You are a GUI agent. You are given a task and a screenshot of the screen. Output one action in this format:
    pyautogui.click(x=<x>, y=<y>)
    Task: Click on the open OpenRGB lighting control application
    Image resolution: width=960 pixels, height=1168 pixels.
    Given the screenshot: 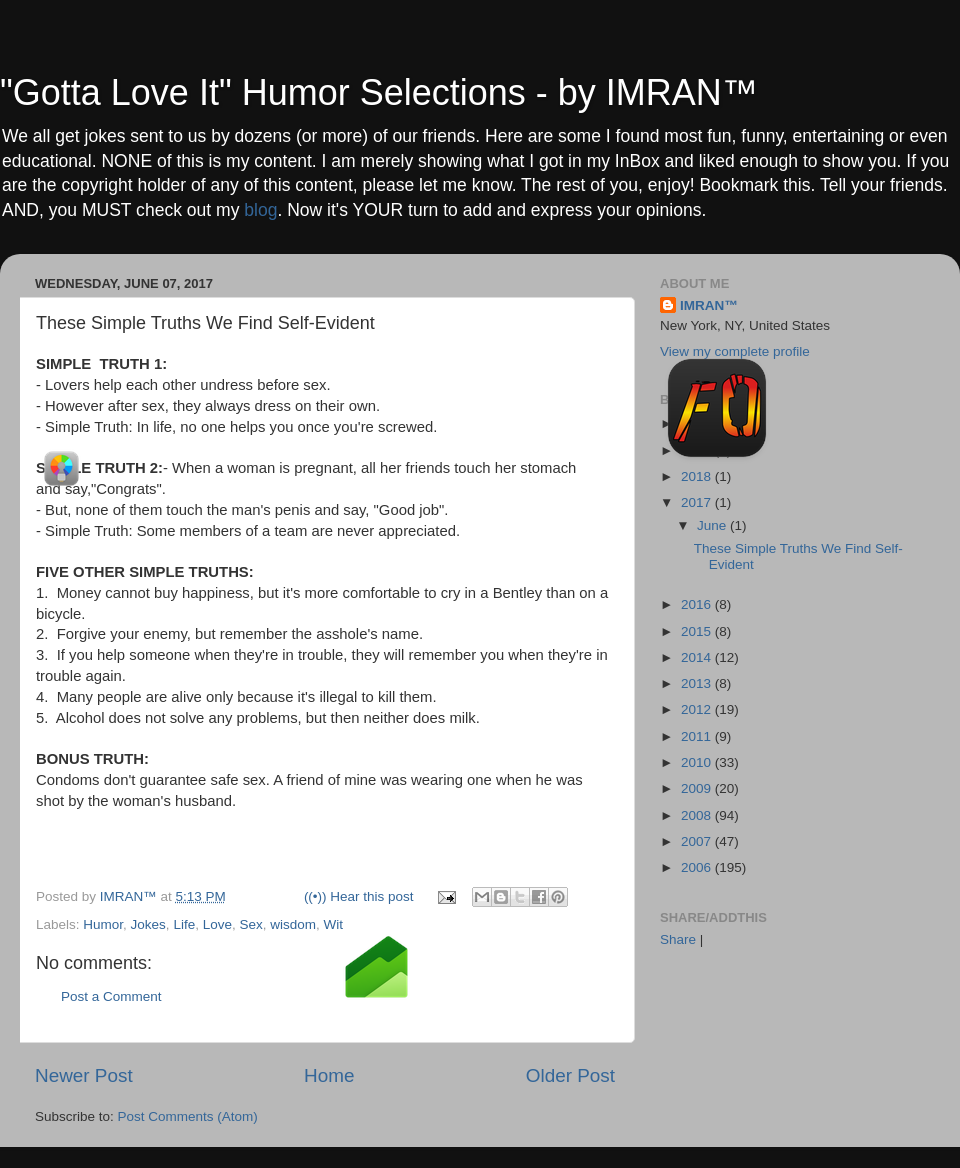 What is the action you would take?
    pyautogui.click(x=61, y=468)
    